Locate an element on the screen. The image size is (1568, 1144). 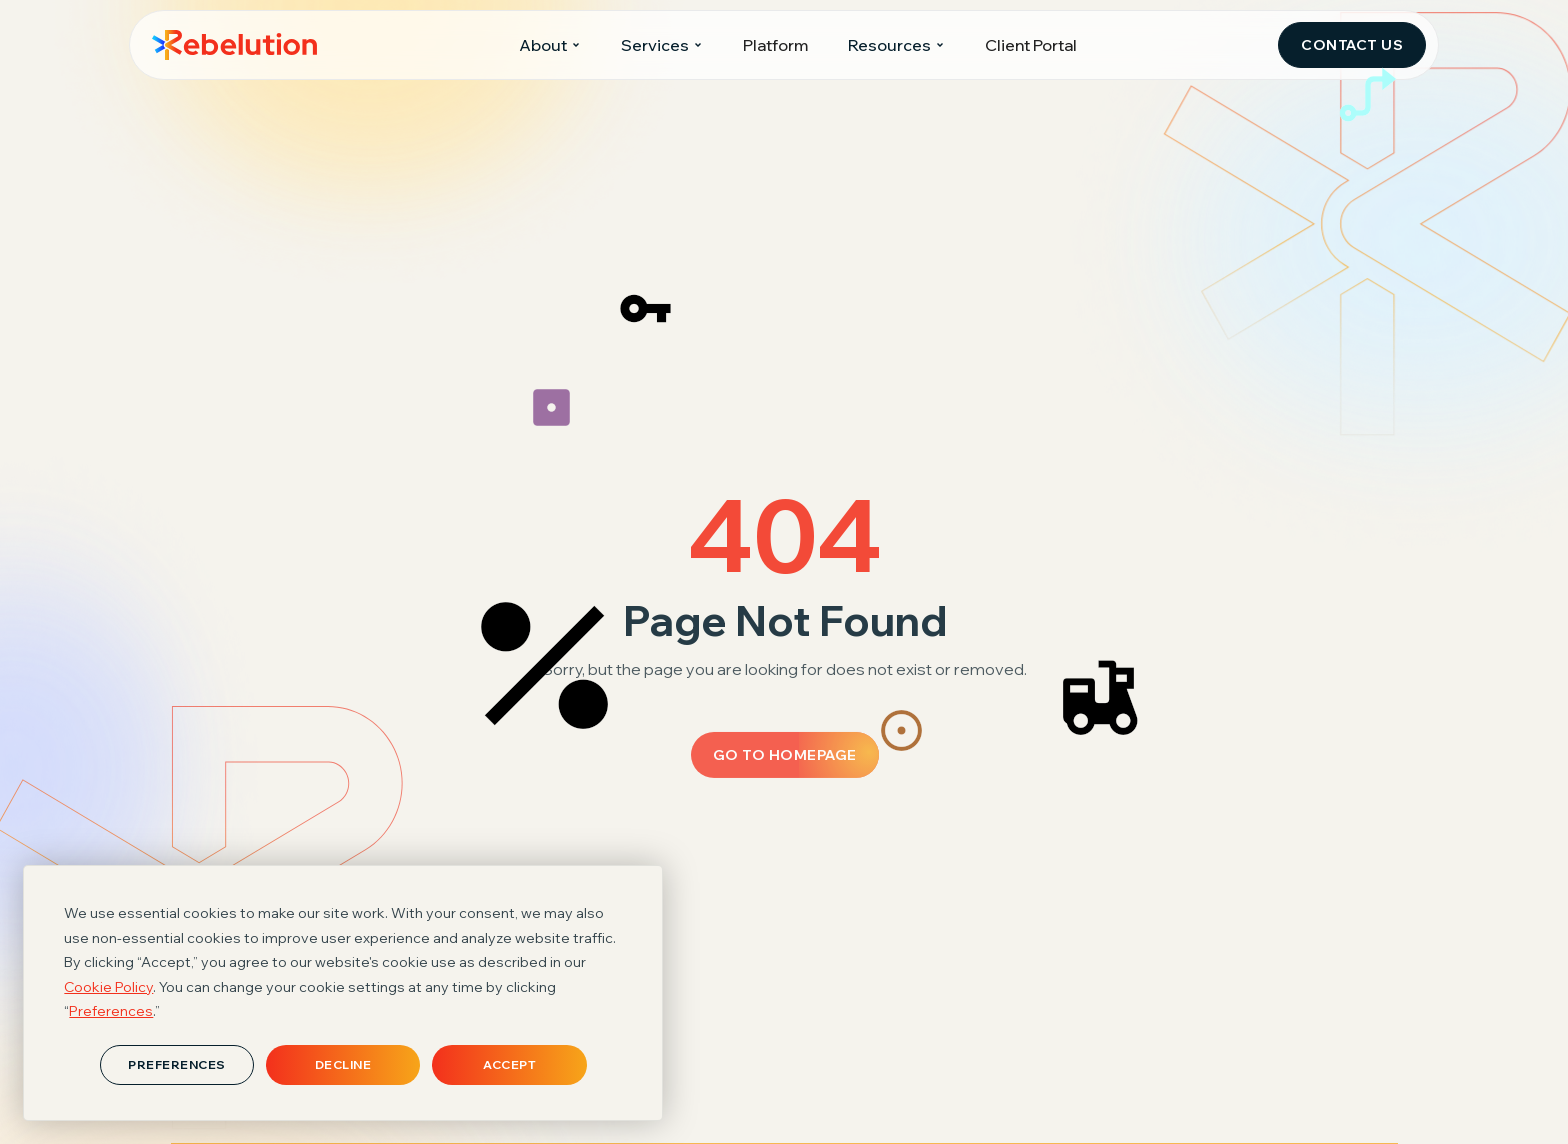
adjust camera focus is located at coordinates (901, 730).